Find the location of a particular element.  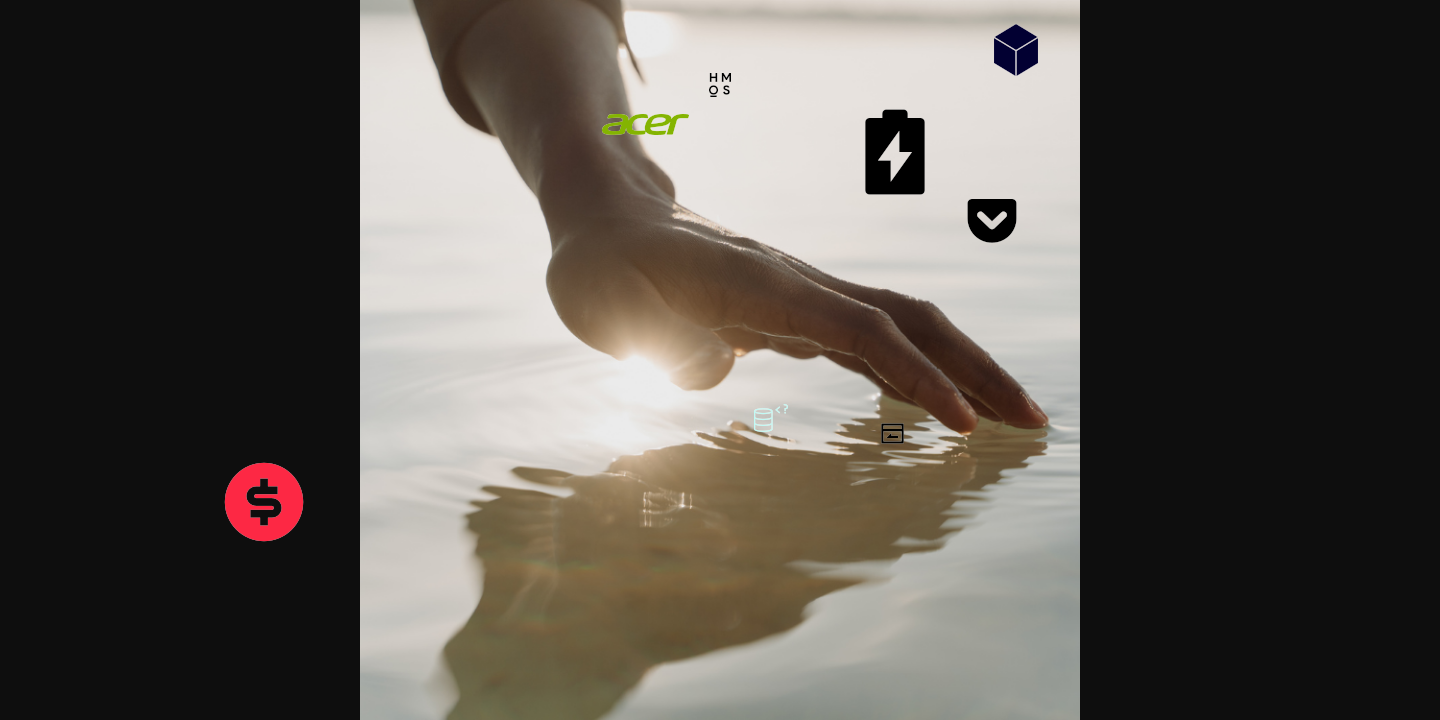

save to Pocket is located at coordinates (992, 220).